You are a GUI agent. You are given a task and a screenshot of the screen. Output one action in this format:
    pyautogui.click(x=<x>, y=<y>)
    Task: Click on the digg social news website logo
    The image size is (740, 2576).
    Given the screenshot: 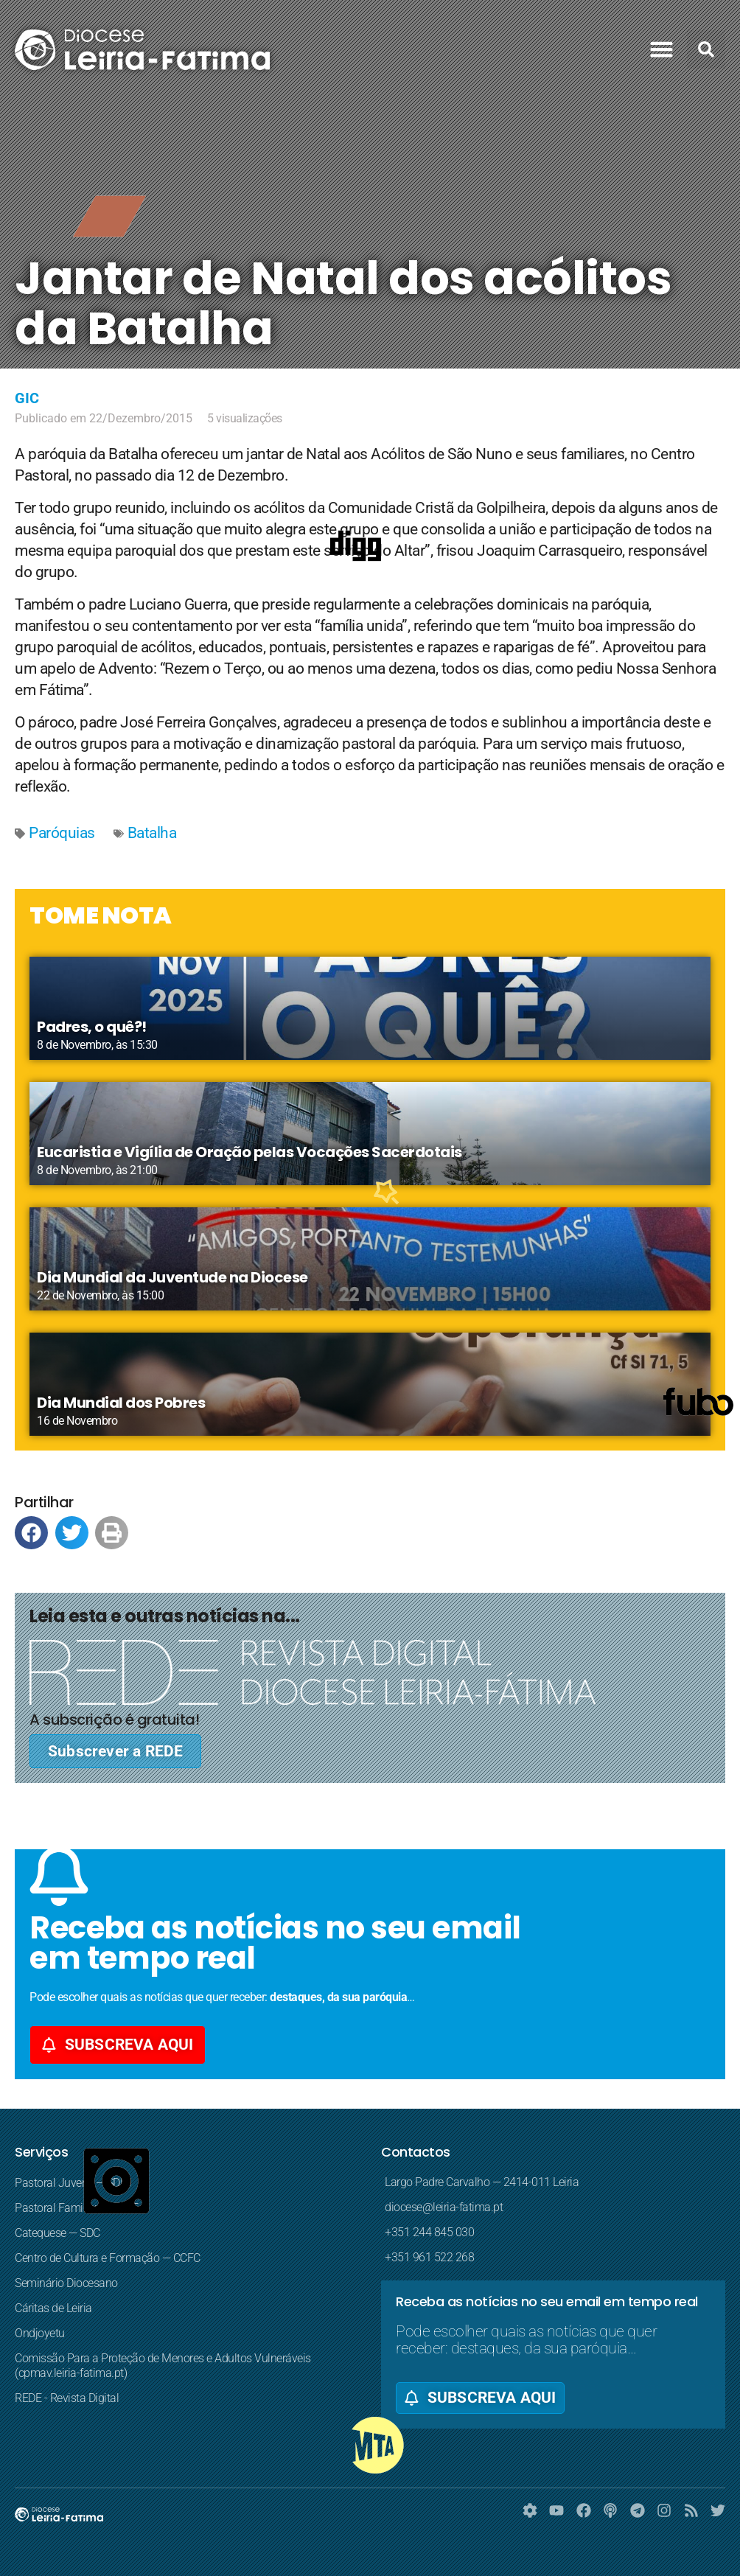 What is the action you would take?
    pyautogui.click(x=355, y=545)
    